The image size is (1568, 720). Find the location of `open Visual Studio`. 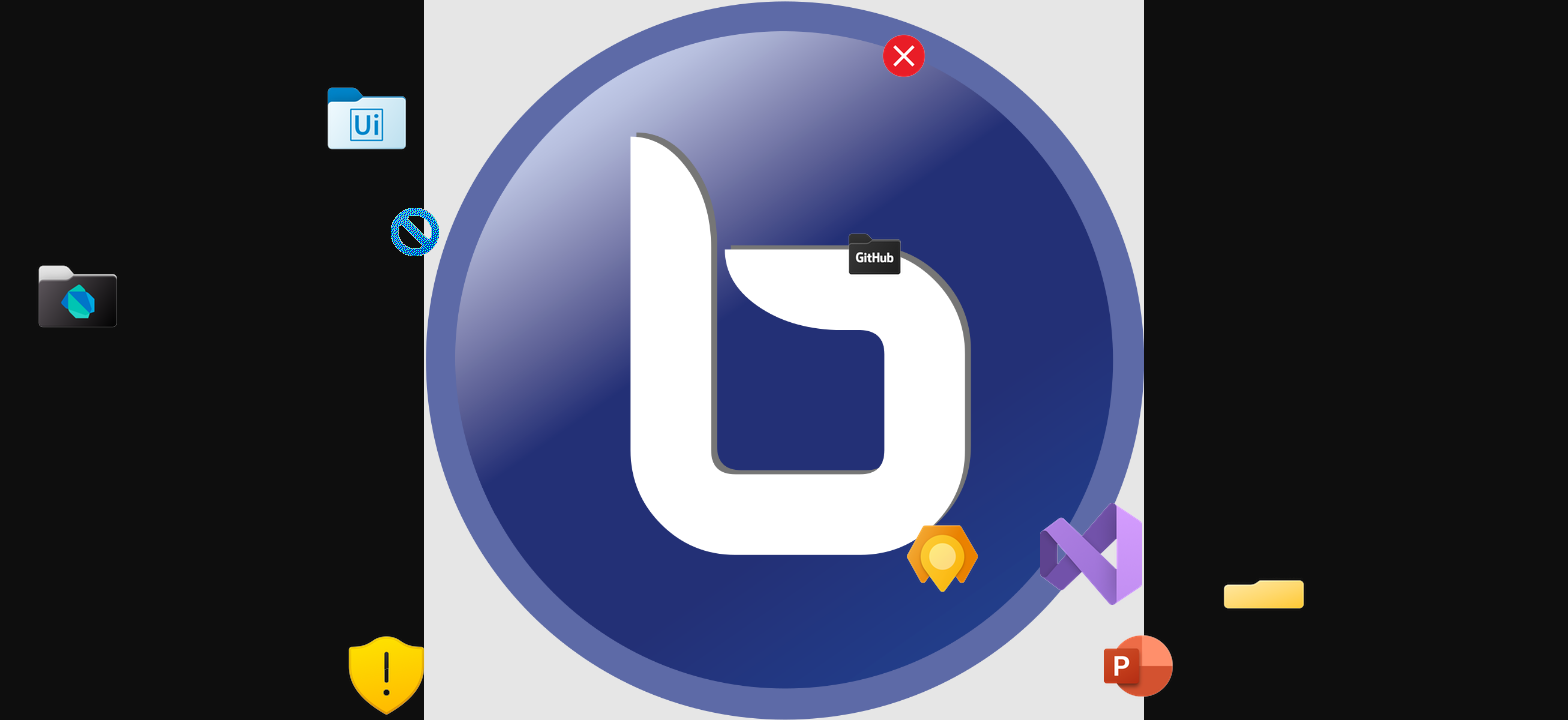

open Visual Studio is located at coordinates (1091, 554).